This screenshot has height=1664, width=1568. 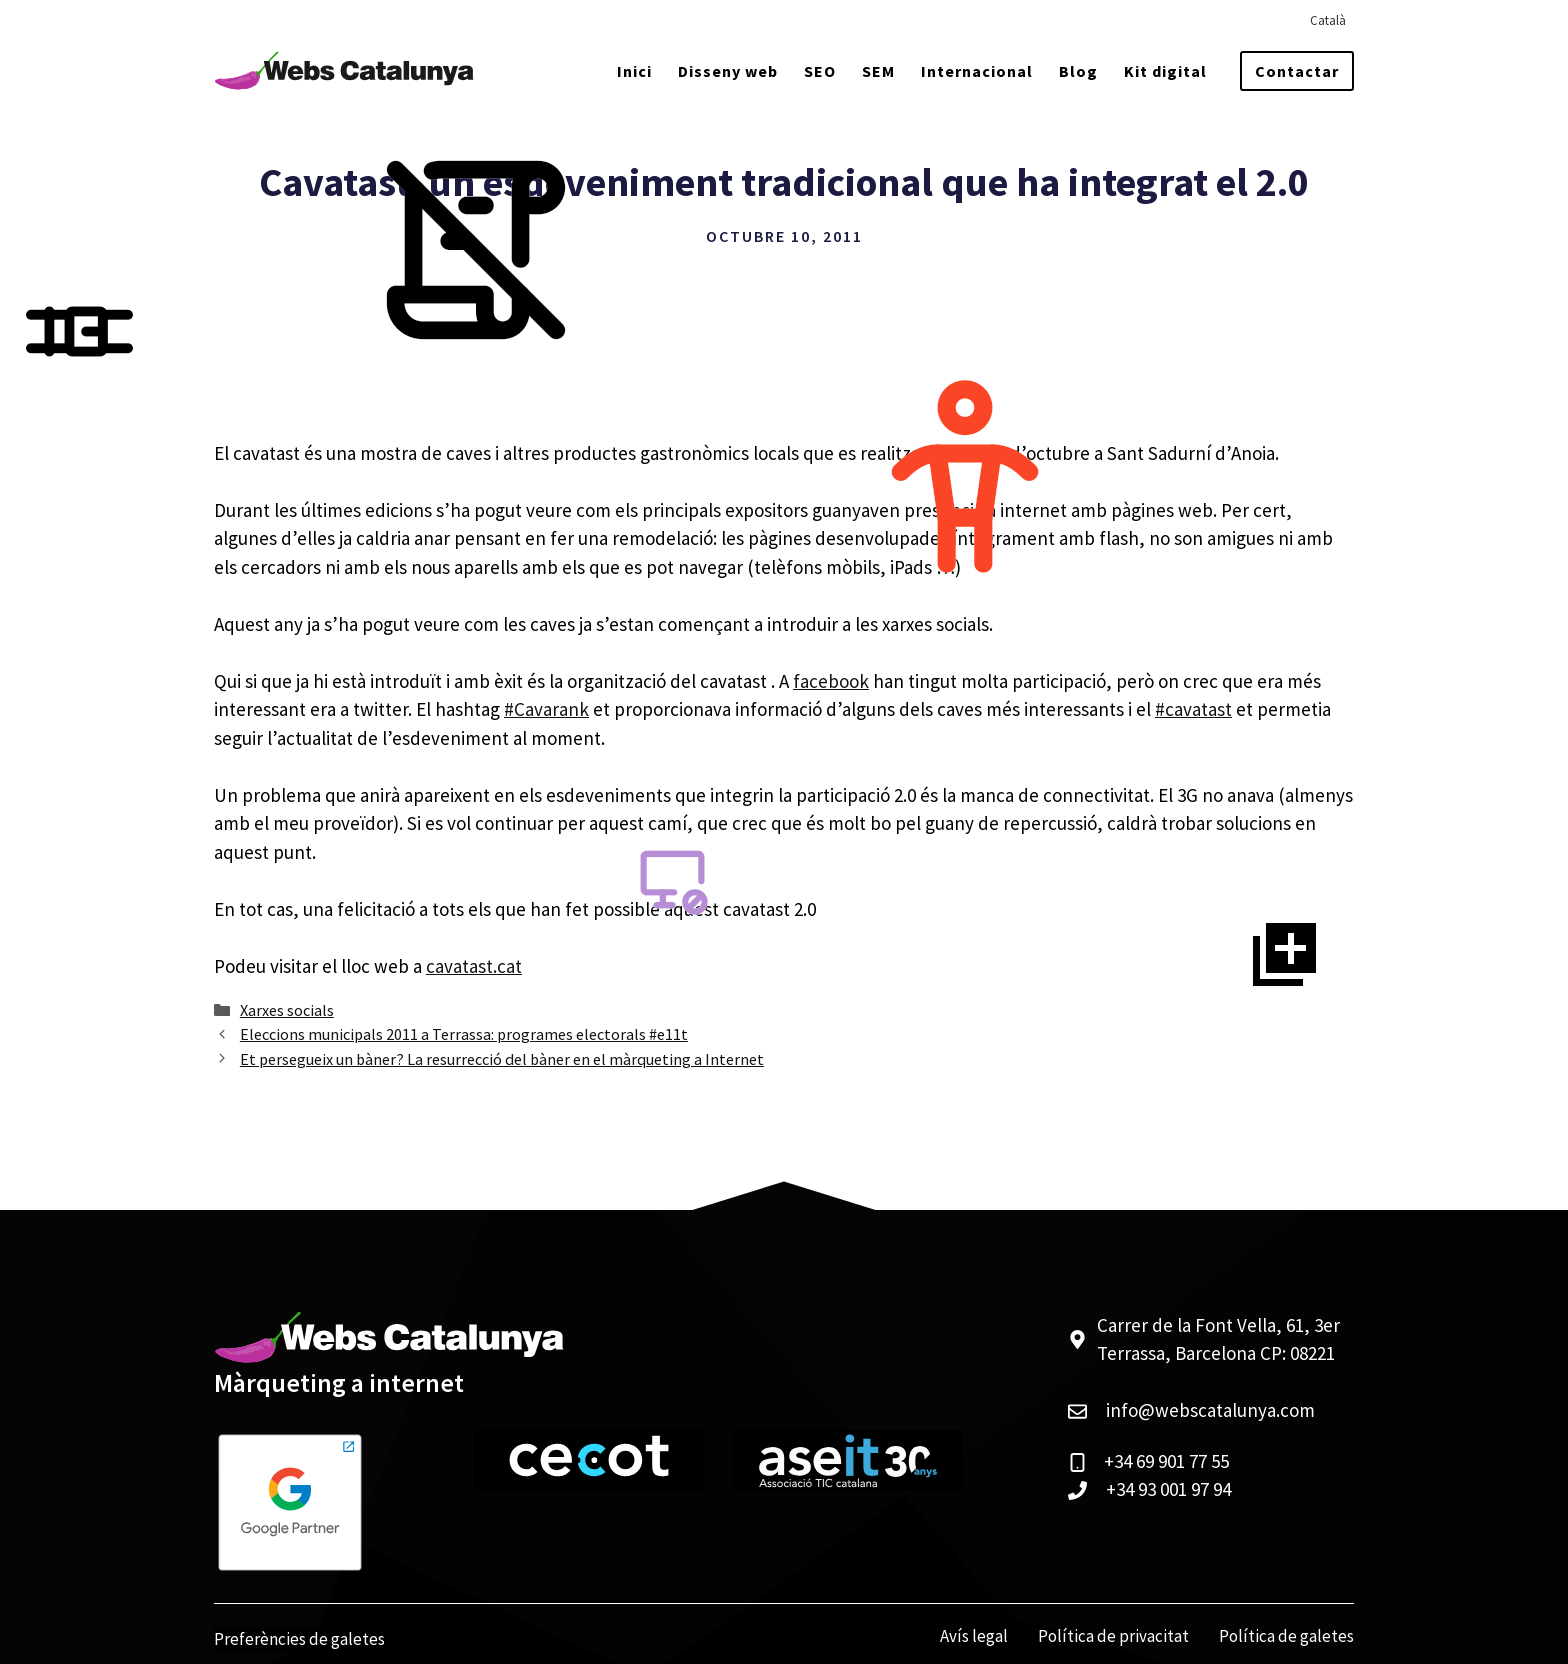 What do you see at coordinates (965, 481) in the screenshot?
I see `view male user profile` at bounding box center [965, 481].